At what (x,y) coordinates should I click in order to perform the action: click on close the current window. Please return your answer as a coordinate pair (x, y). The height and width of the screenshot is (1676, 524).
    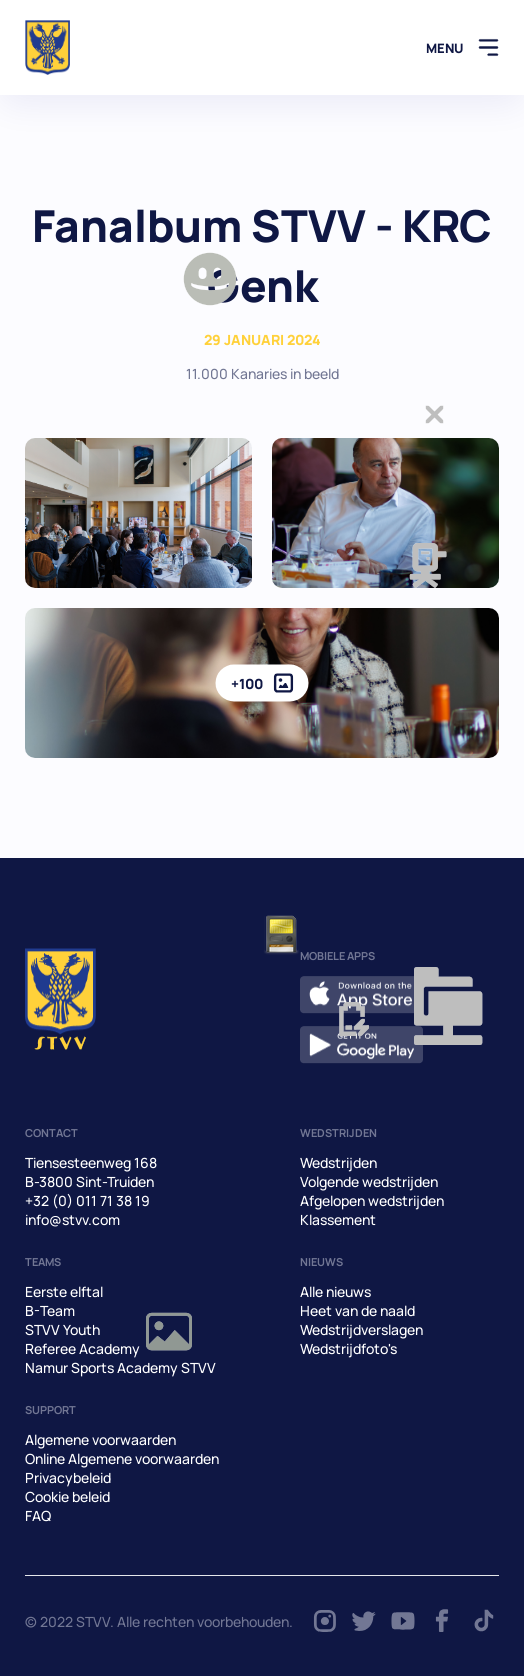
    Looking at the image, I should click on (434, 414).